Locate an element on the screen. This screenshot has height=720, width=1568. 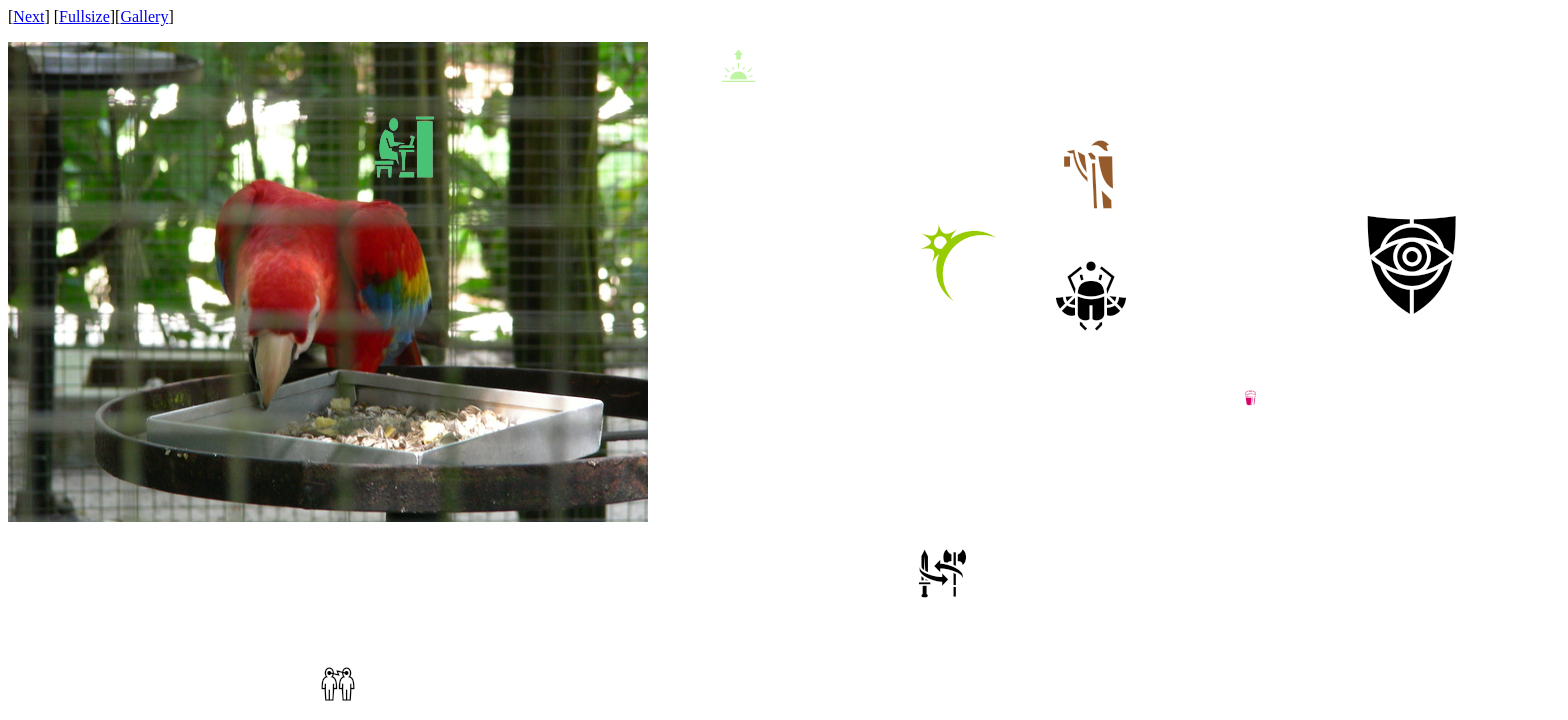
indicates a flying insect enemy or creature type is located at coordinates (1091, 296).